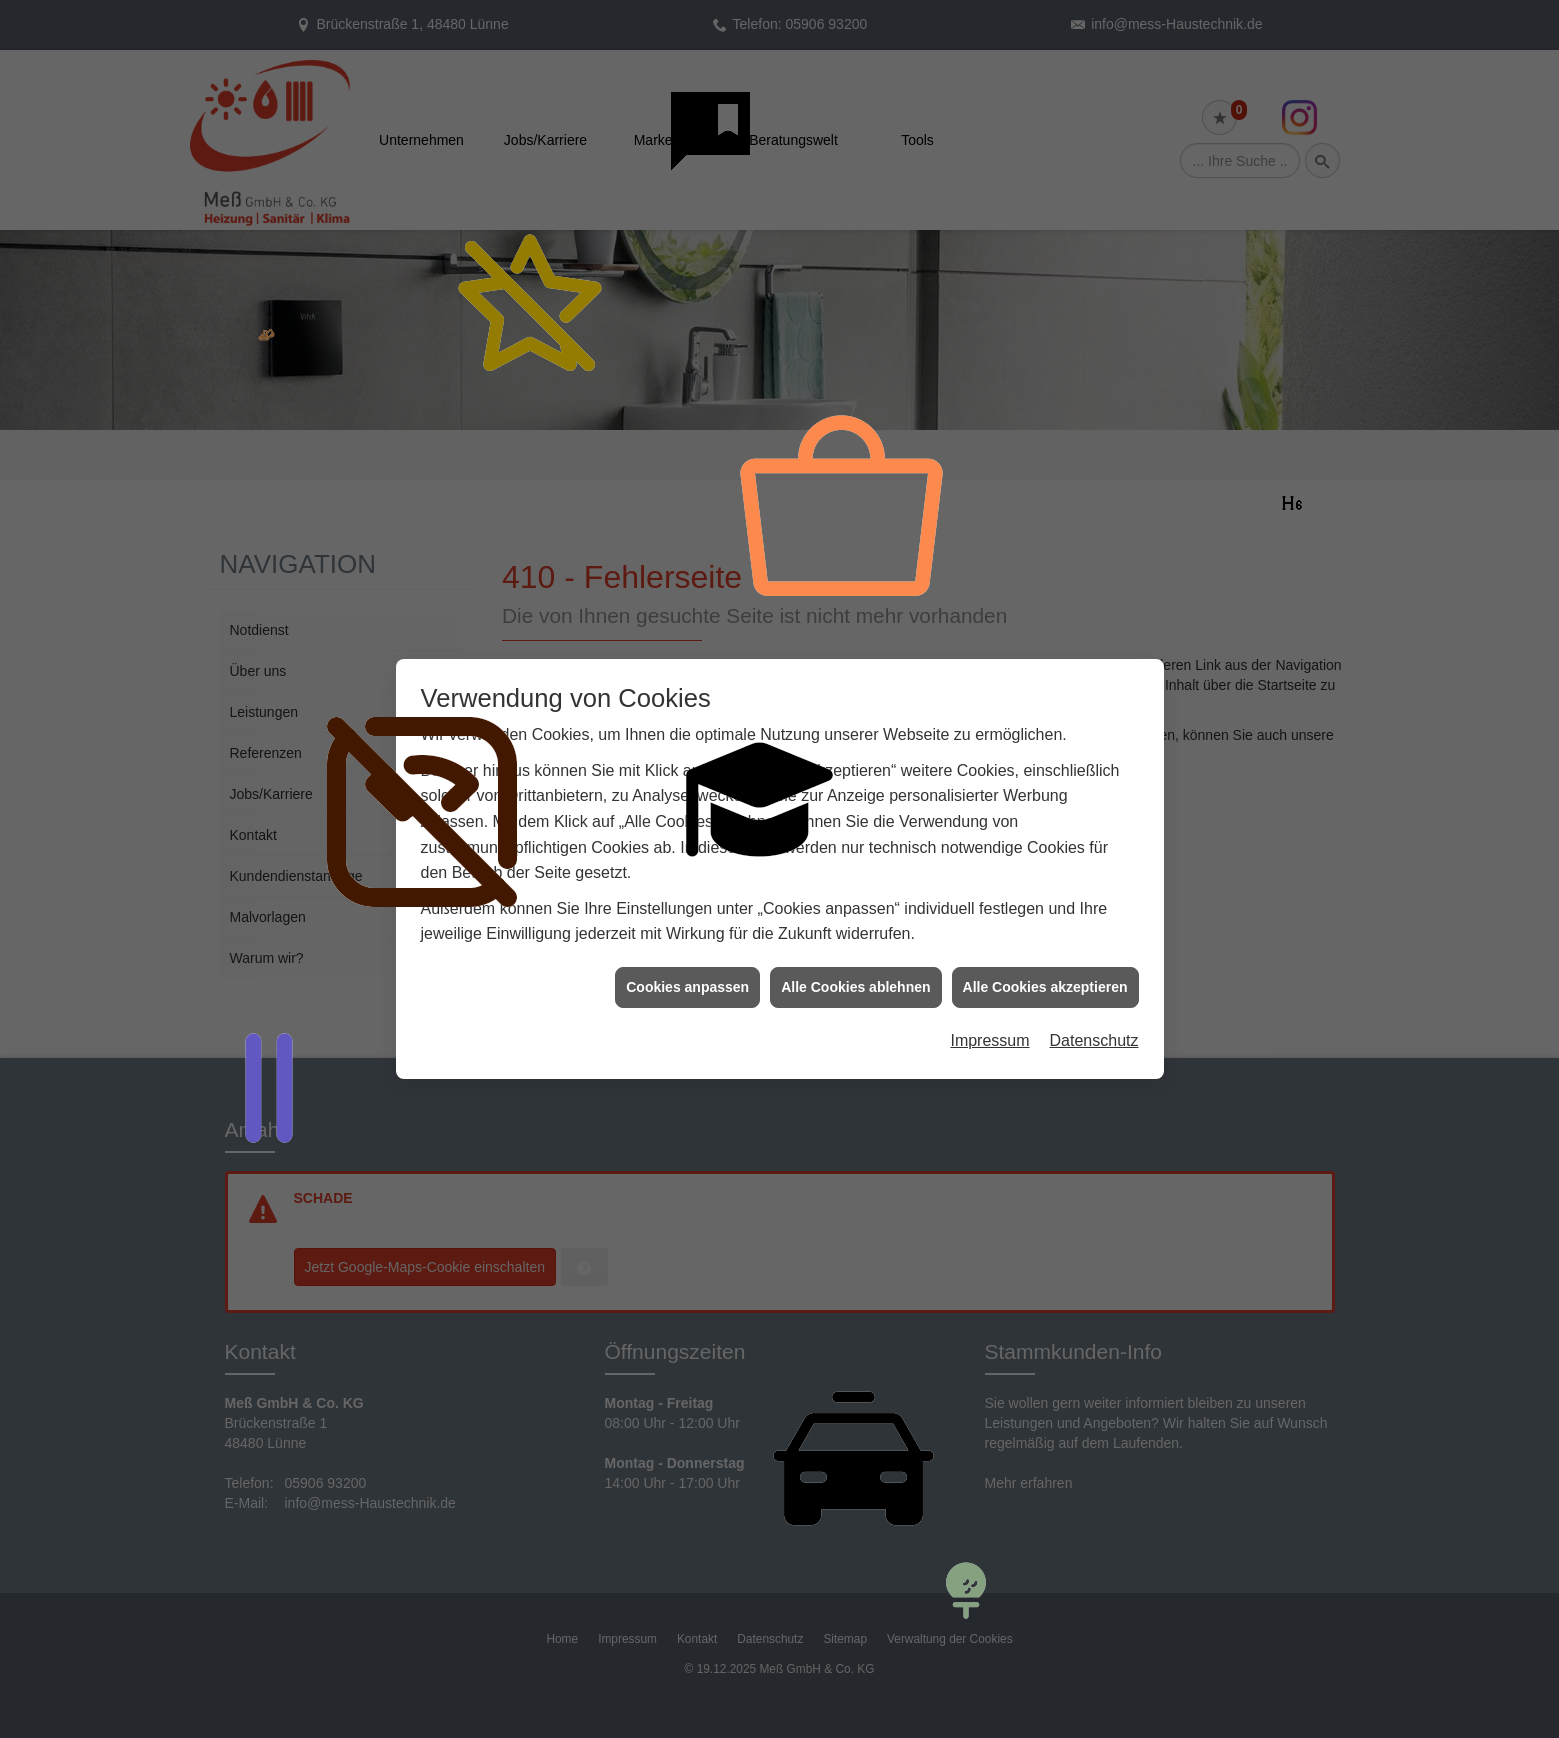  Describe the element at coordinates (841, 516) in the screenshot. I see `view your shopping bag` at that location.